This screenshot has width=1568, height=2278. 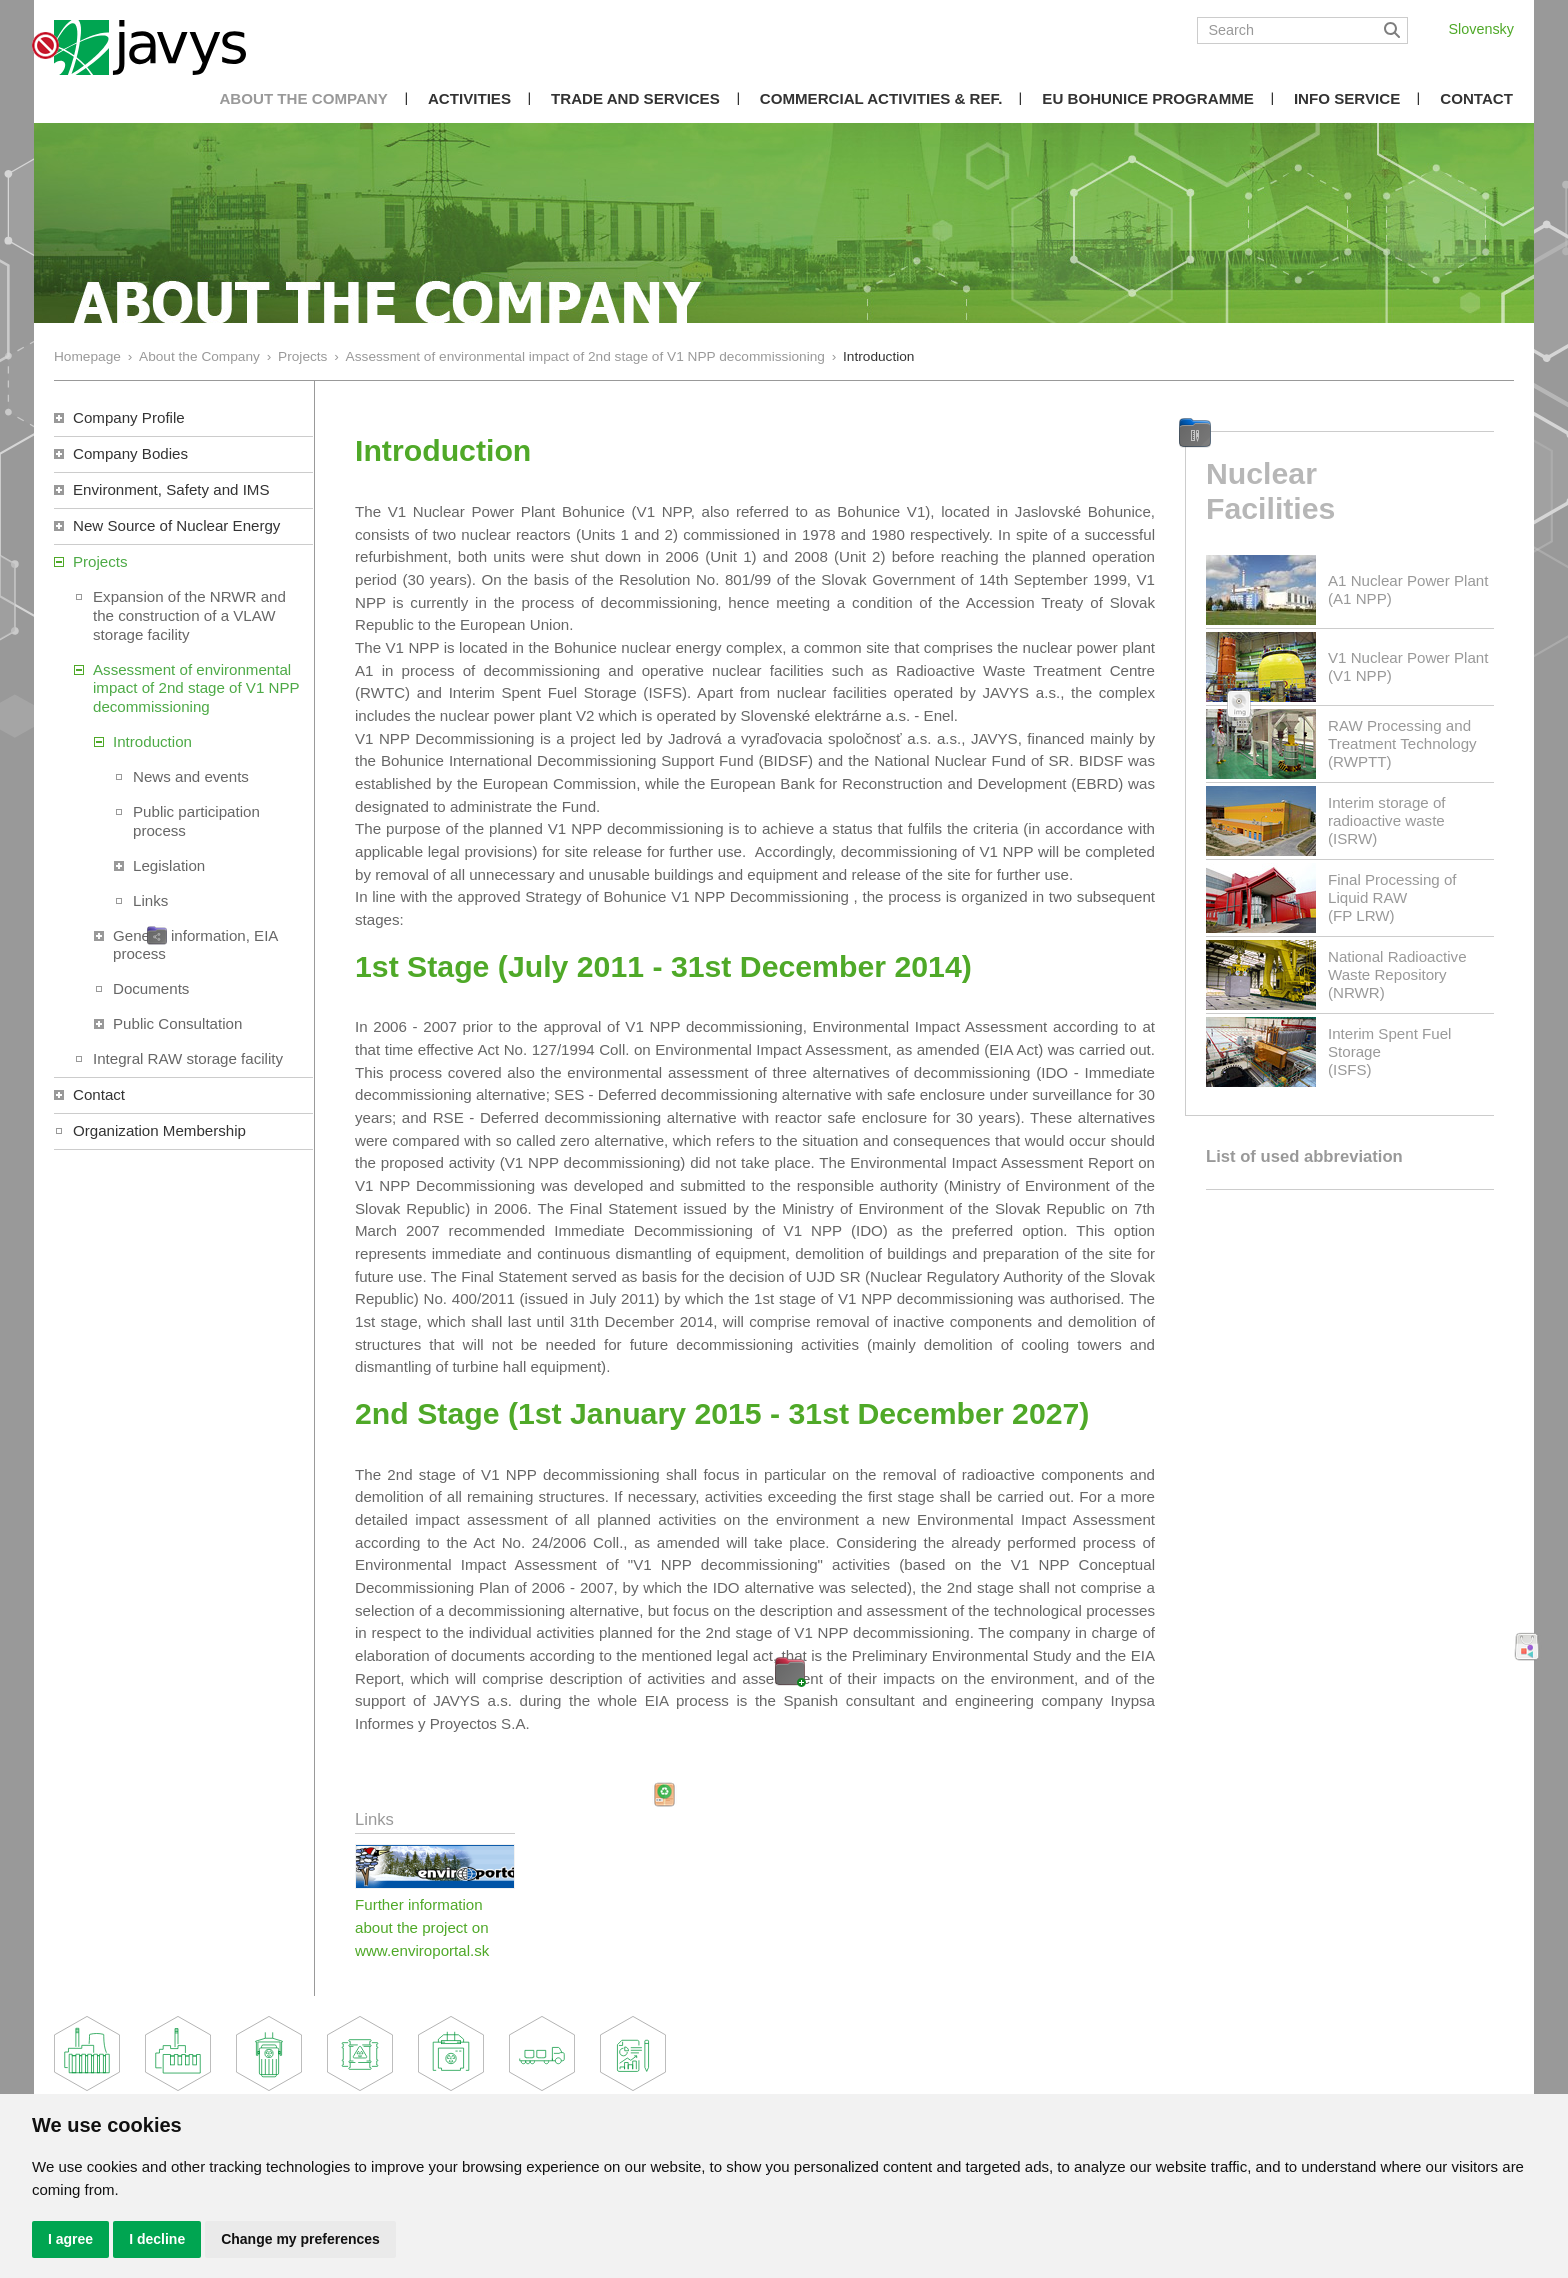 What do you see at coordinates (1195, 432) in the screenshot?
I see `open templates folder` at bounding box center [1195, 432].